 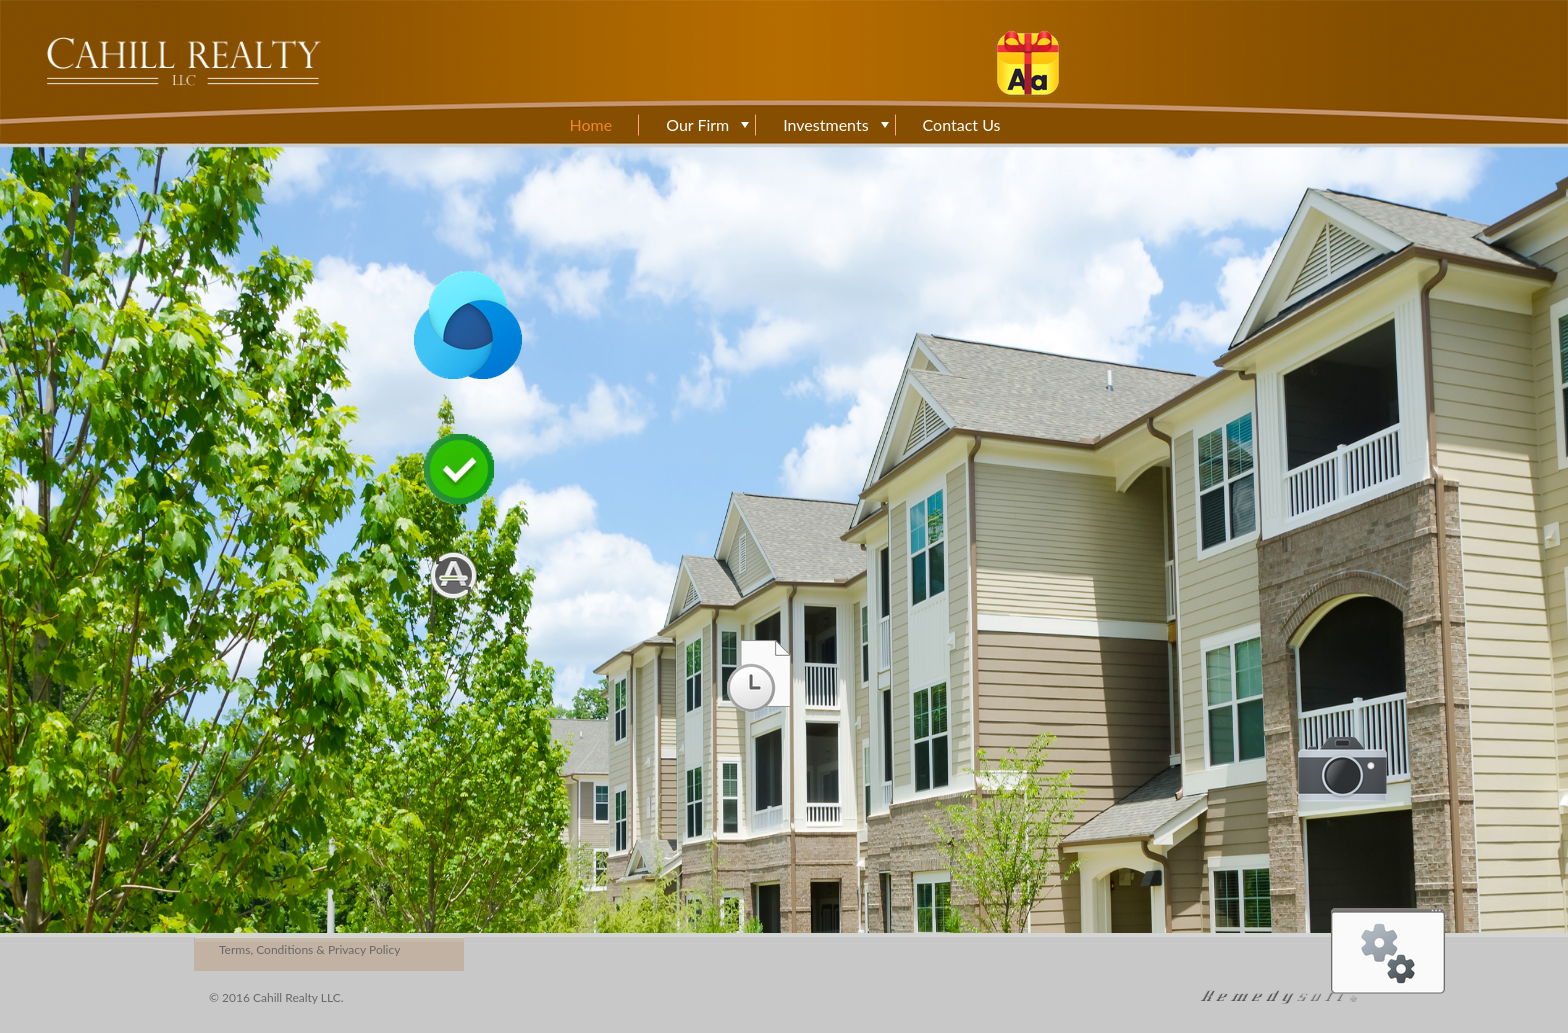 What do you see at coordinates (459, 469) in the screenshot?
I see `file successfully synced to OneDrive` at bounding box center [459, 469].